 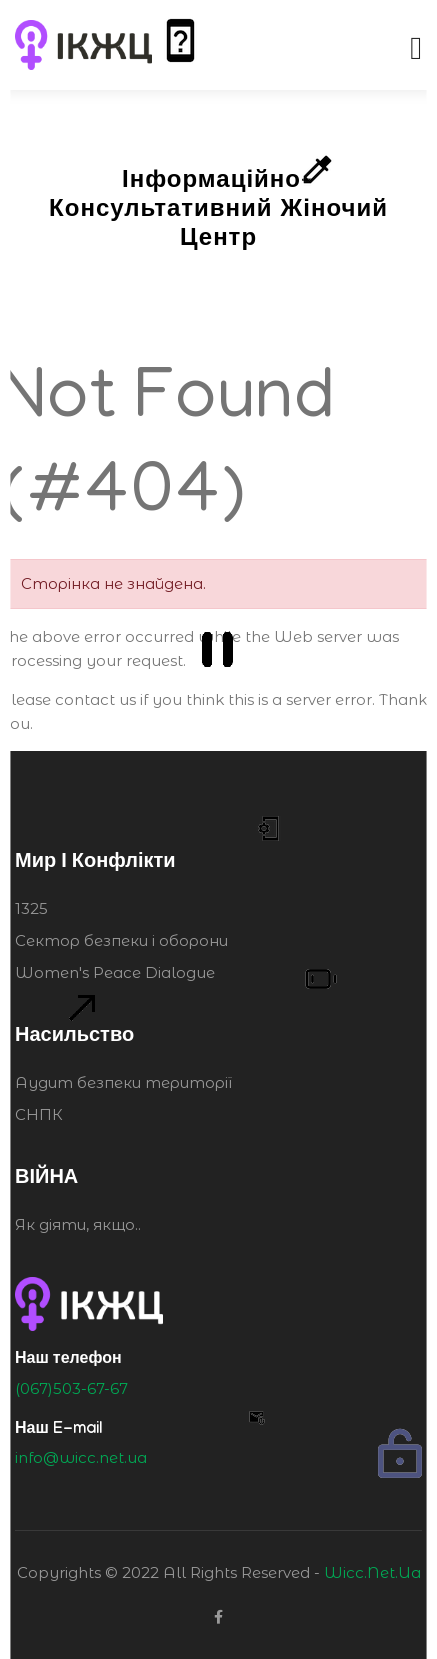 What do you see at coordinates (321, 979) in the screenshot?
I see `indicates low battery level` at bounding box center [321, 979].